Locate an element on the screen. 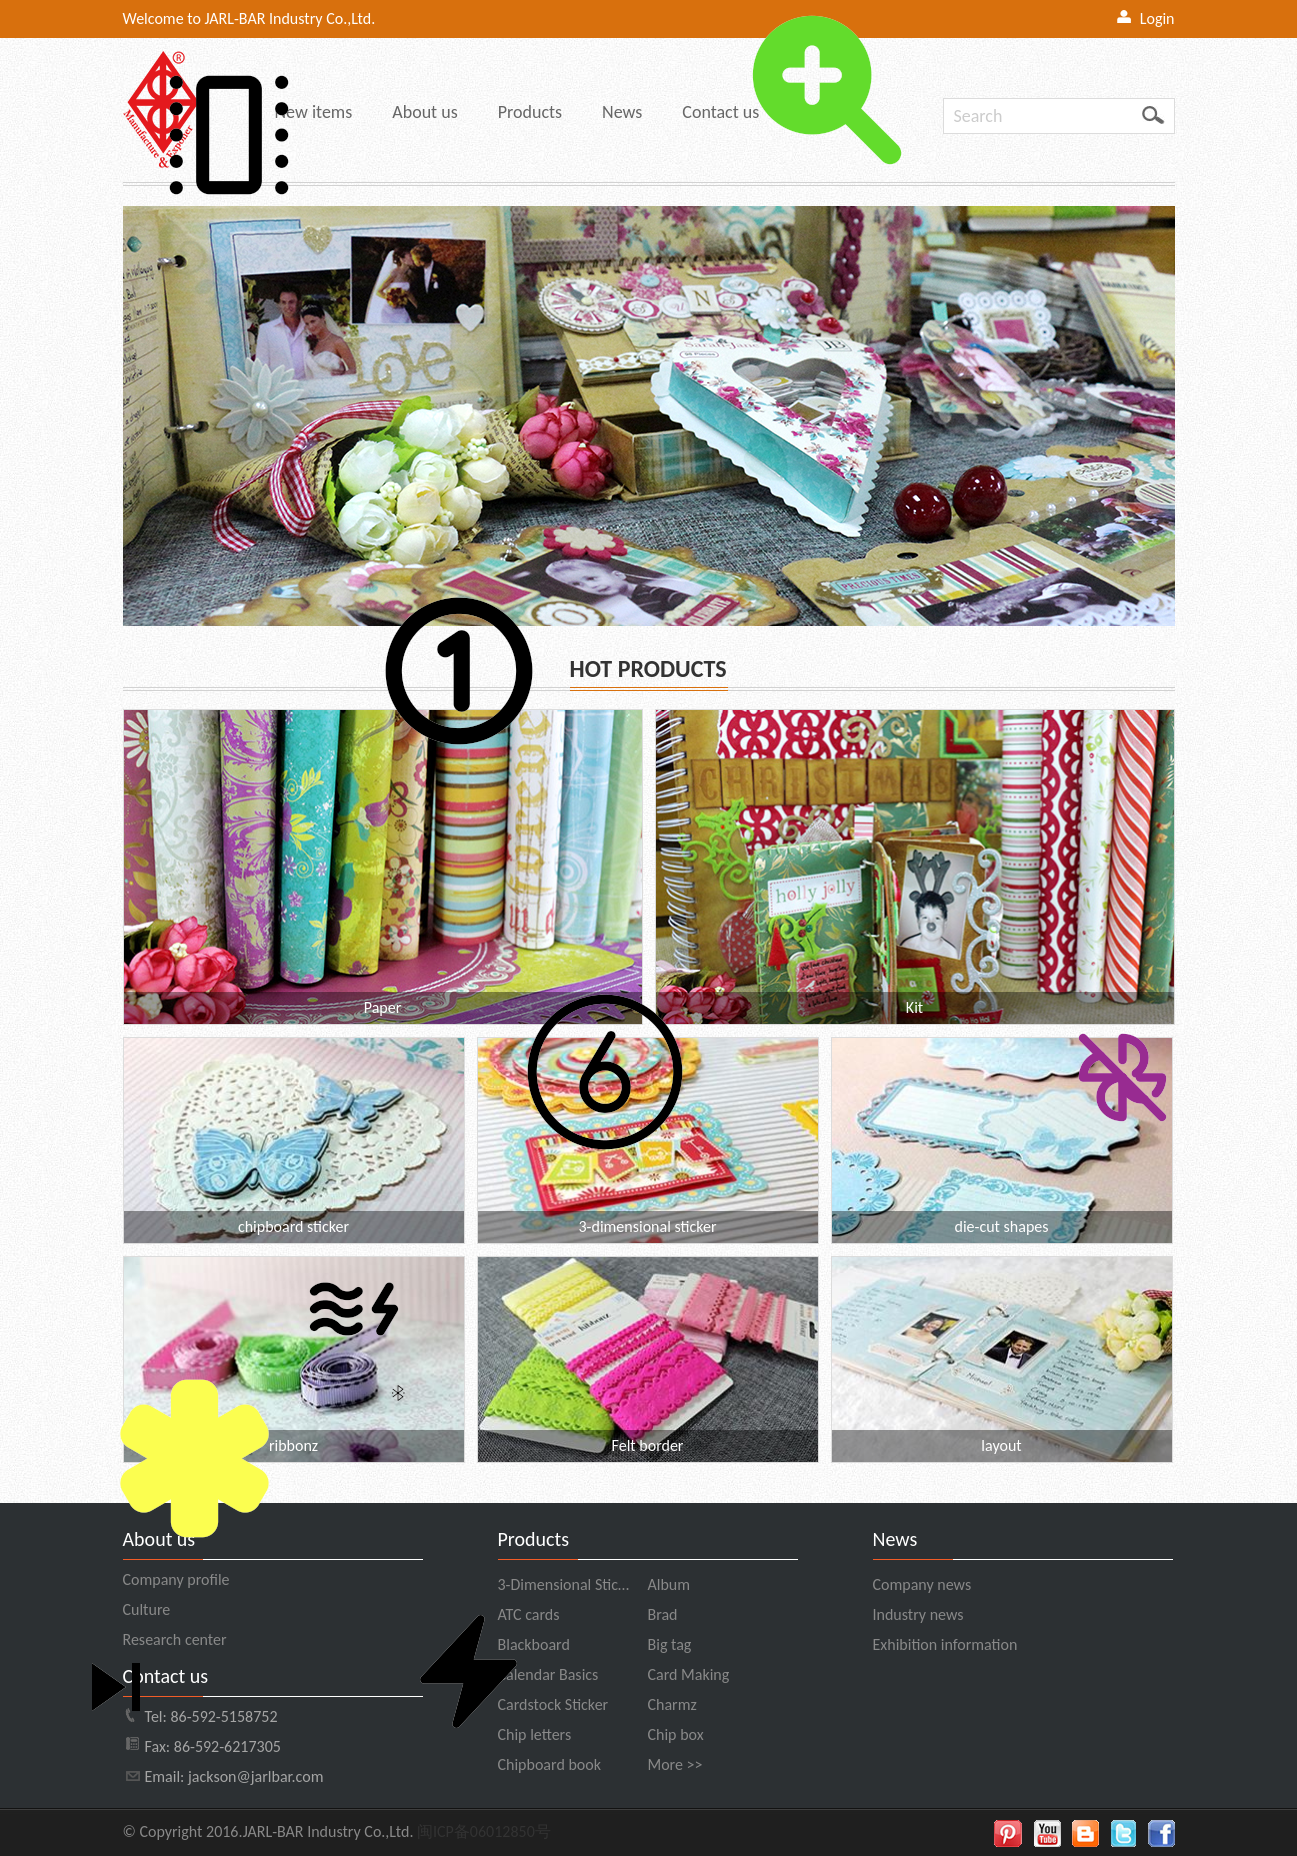 This screenshot has width=1297, height=1856. indicates step six in a numbered sequence is located at coordinates (605, 1072).